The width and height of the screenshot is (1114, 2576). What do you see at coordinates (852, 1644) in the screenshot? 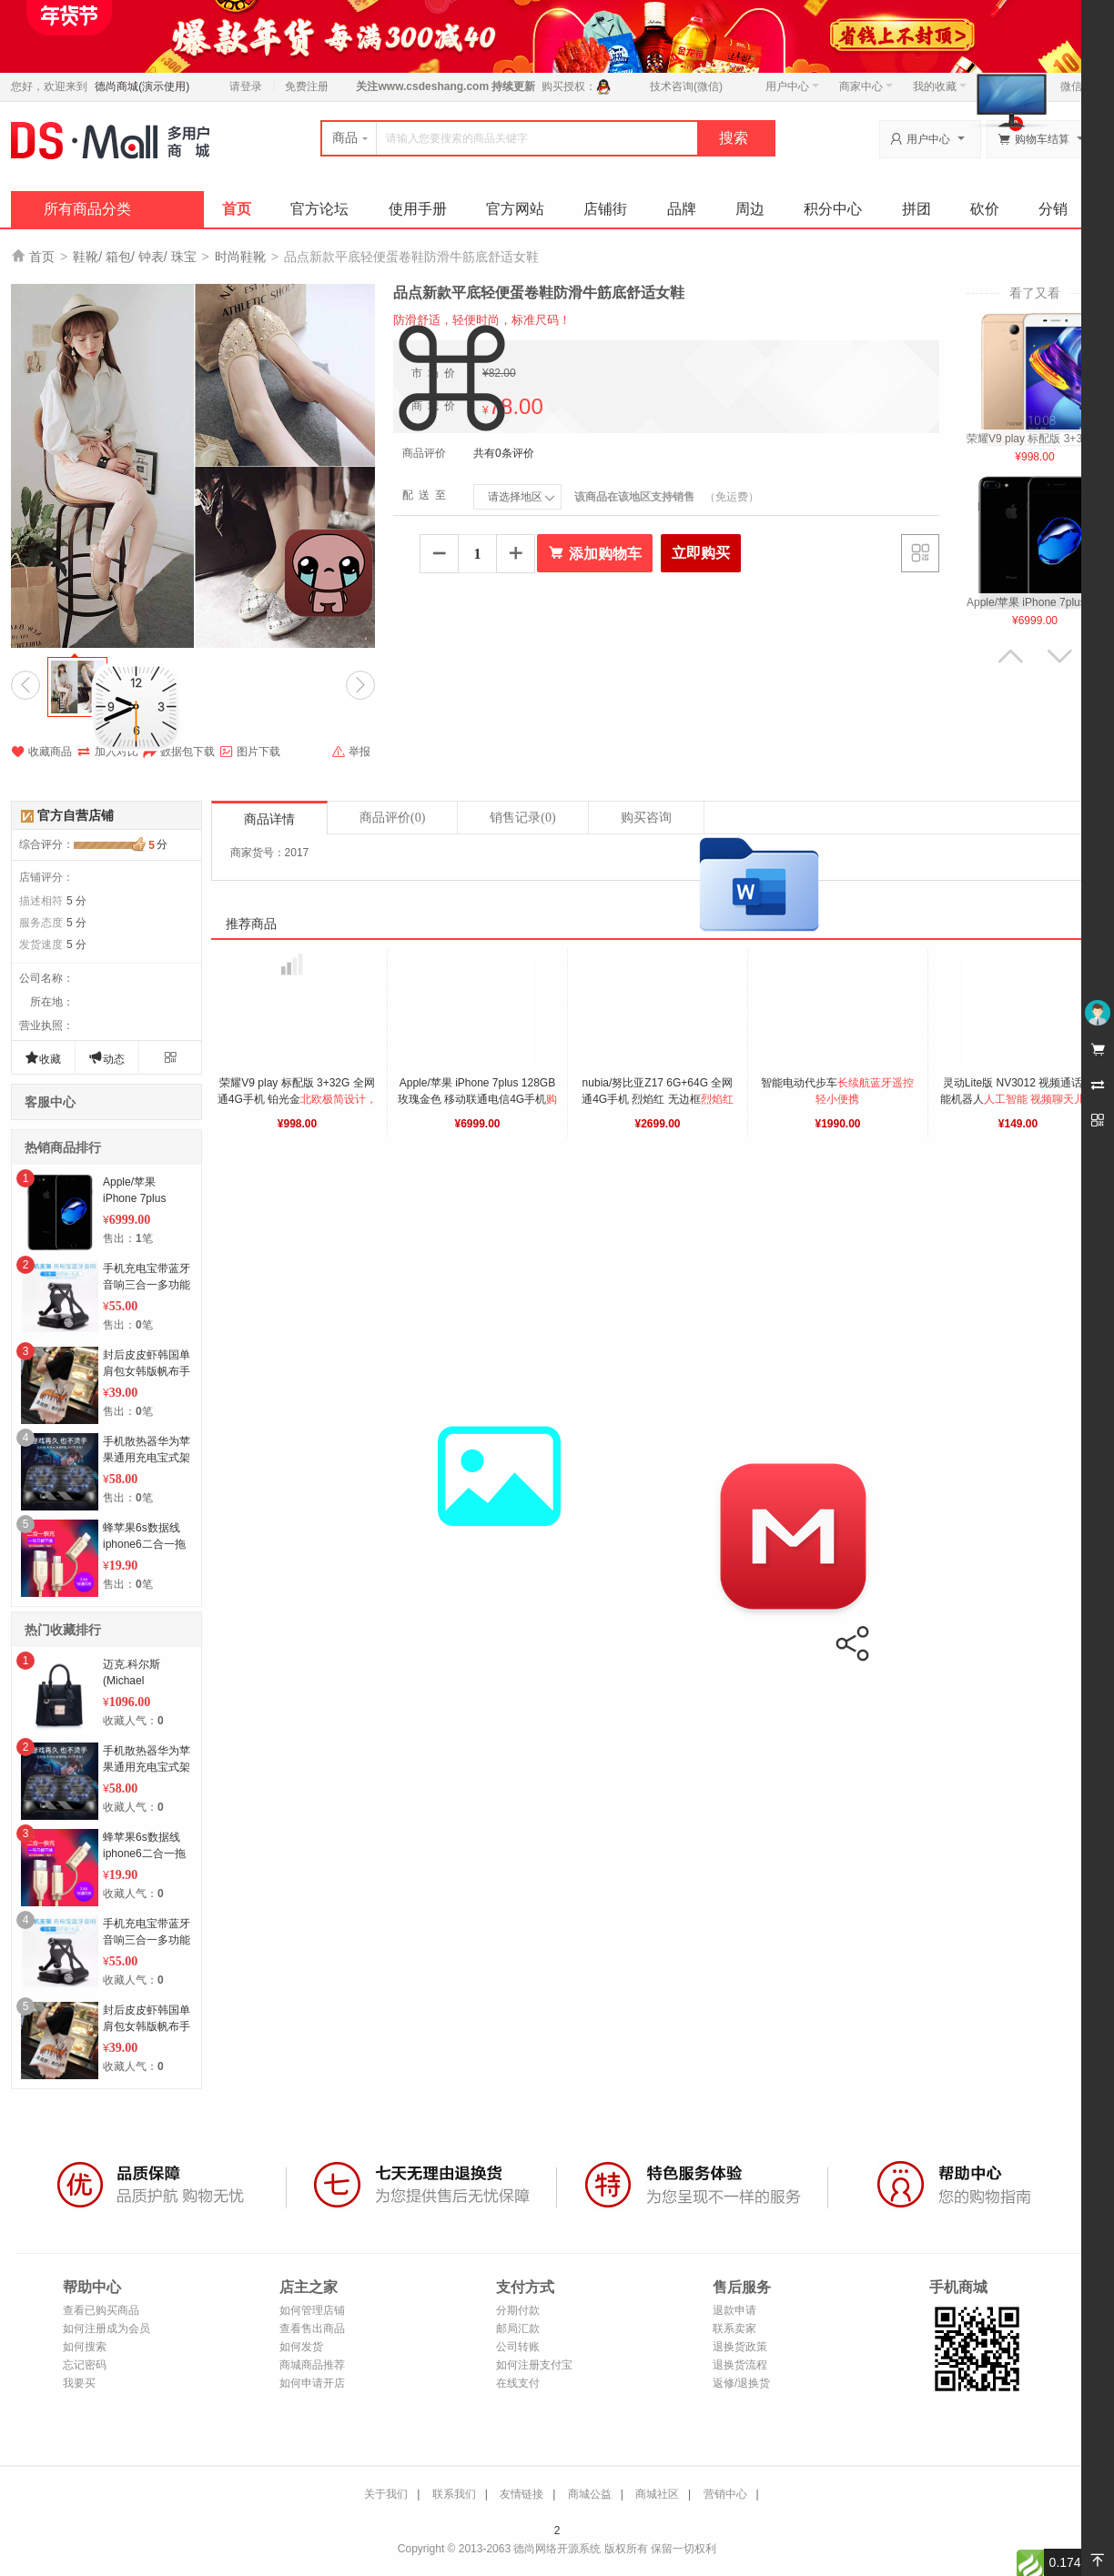
I see `access screen sharing or remote desktop settings` at bounding box center [852, 1644].